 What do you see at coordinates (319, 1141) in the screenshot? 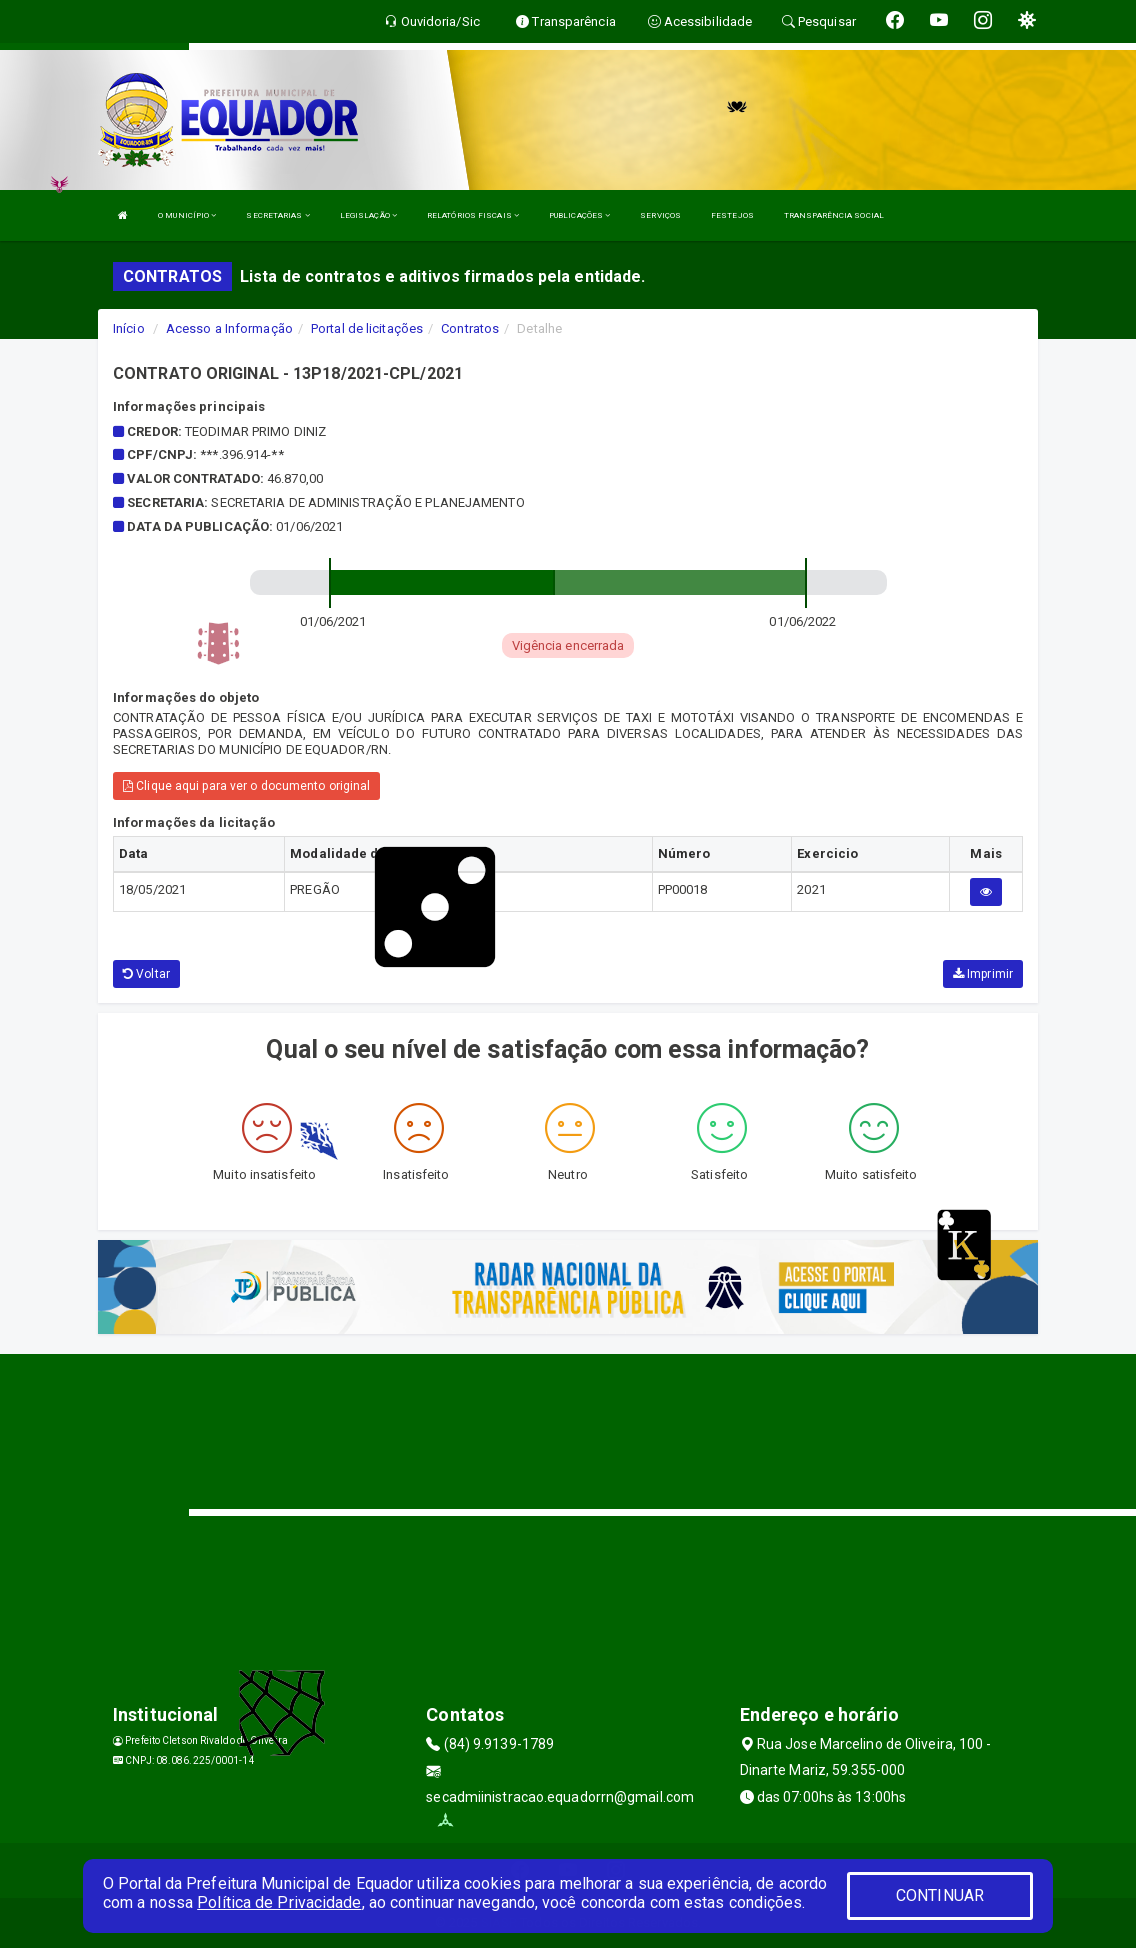
I see `select ice spear ability or spell` at bounding box center [319, 1141].